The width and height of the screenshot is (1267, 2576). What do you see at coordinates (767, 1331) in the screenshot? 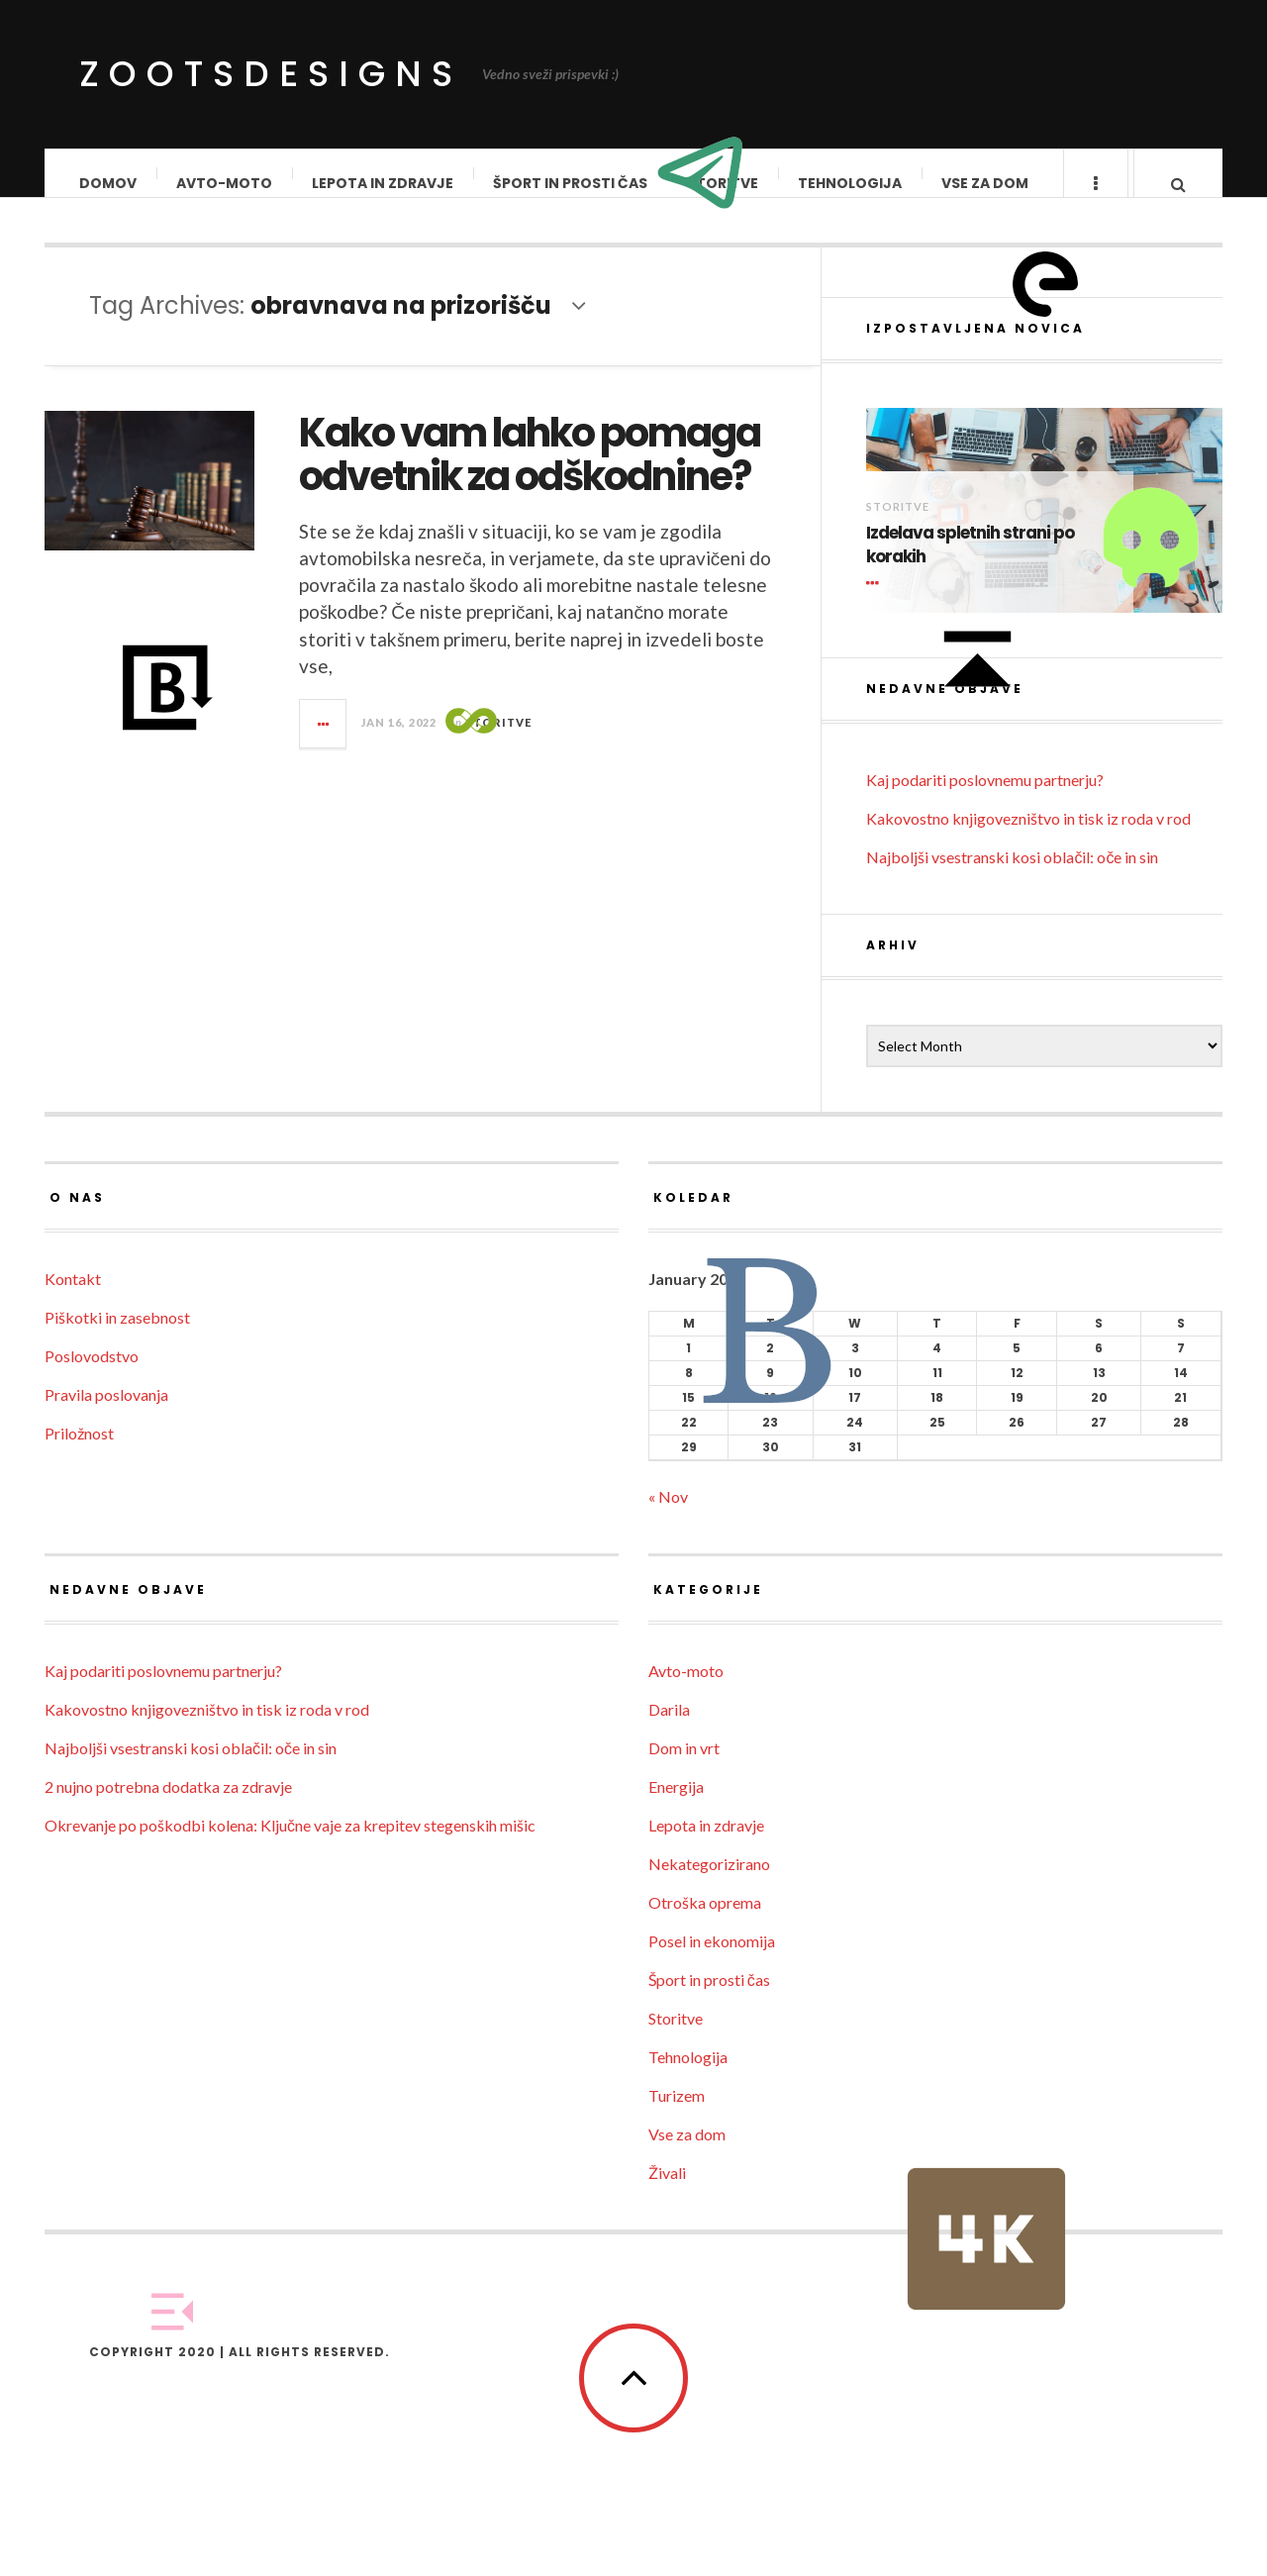
I see `bookalope logo - ebook conversion and publishing platform` at bounding box center [767, 1331].